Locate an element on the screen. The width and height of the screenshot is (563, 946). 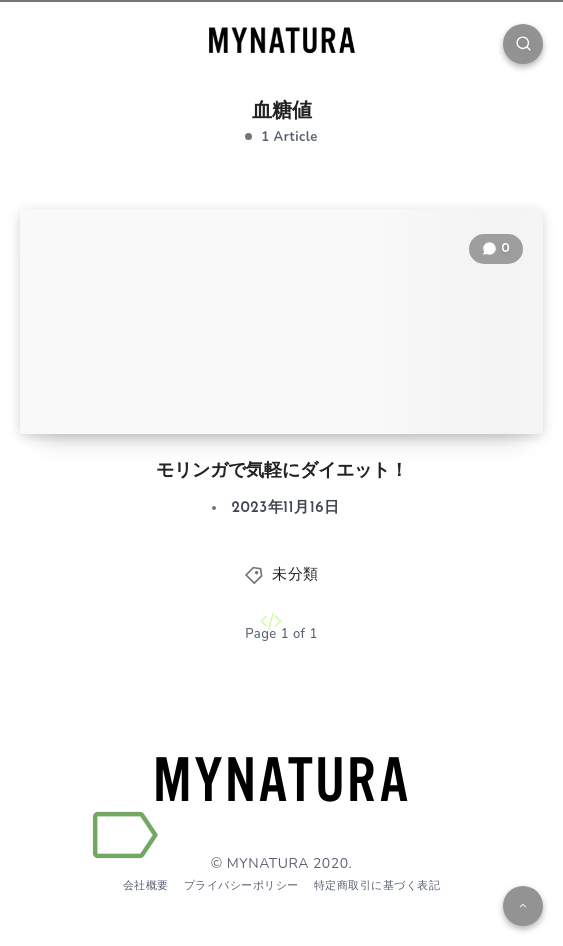
view or edit source code is located at coordinates (271, 621).